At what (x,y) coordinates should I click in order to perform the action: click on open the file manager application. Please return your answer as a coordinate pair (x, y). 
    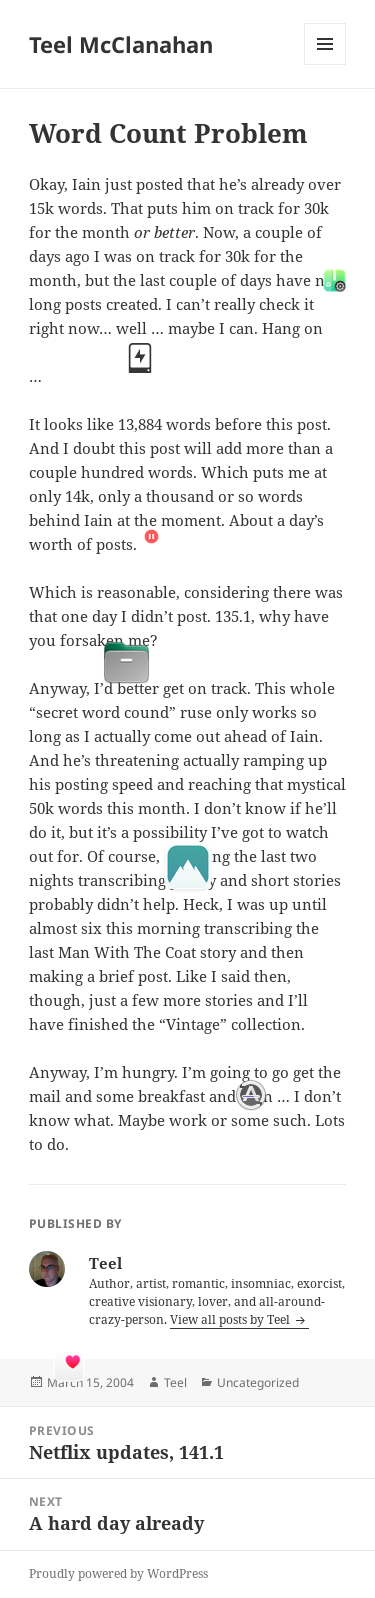
    Looking at the image, I should click on (126, 662).